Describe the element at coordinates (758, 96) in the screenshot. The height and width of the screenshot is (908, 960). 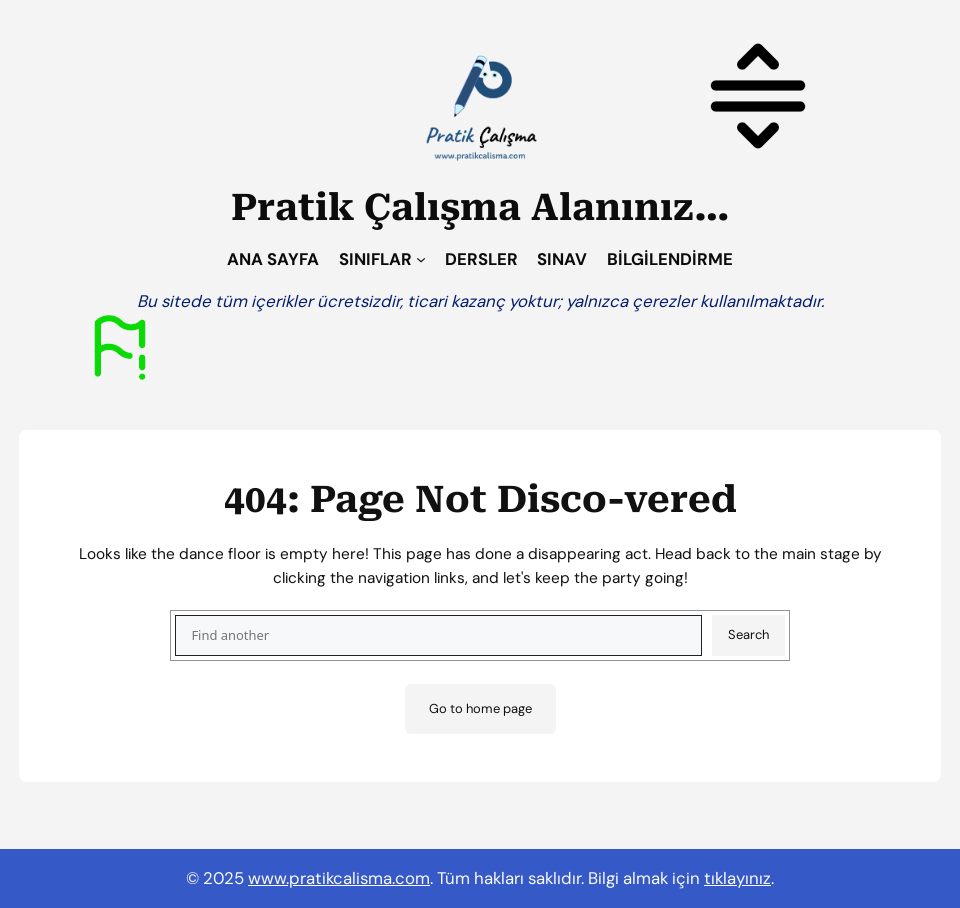
I see `reorder menu items or list elements` at that location.